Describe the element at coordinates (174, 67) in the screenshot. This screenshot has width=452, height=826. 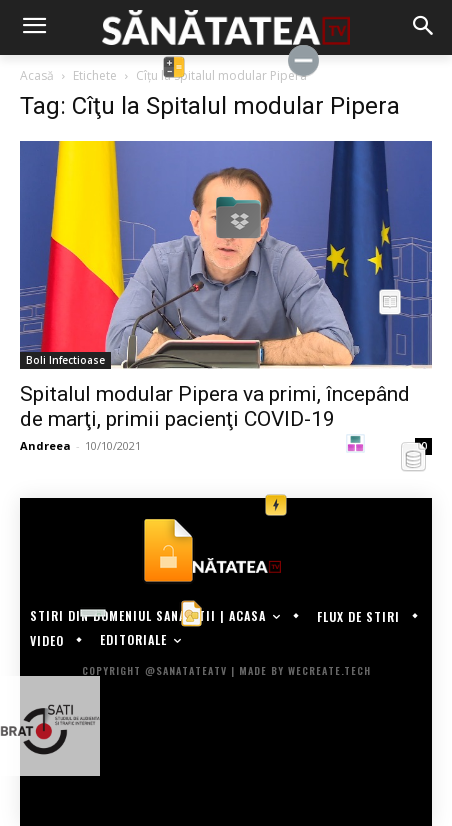
I see `open the calculator app` at that location.